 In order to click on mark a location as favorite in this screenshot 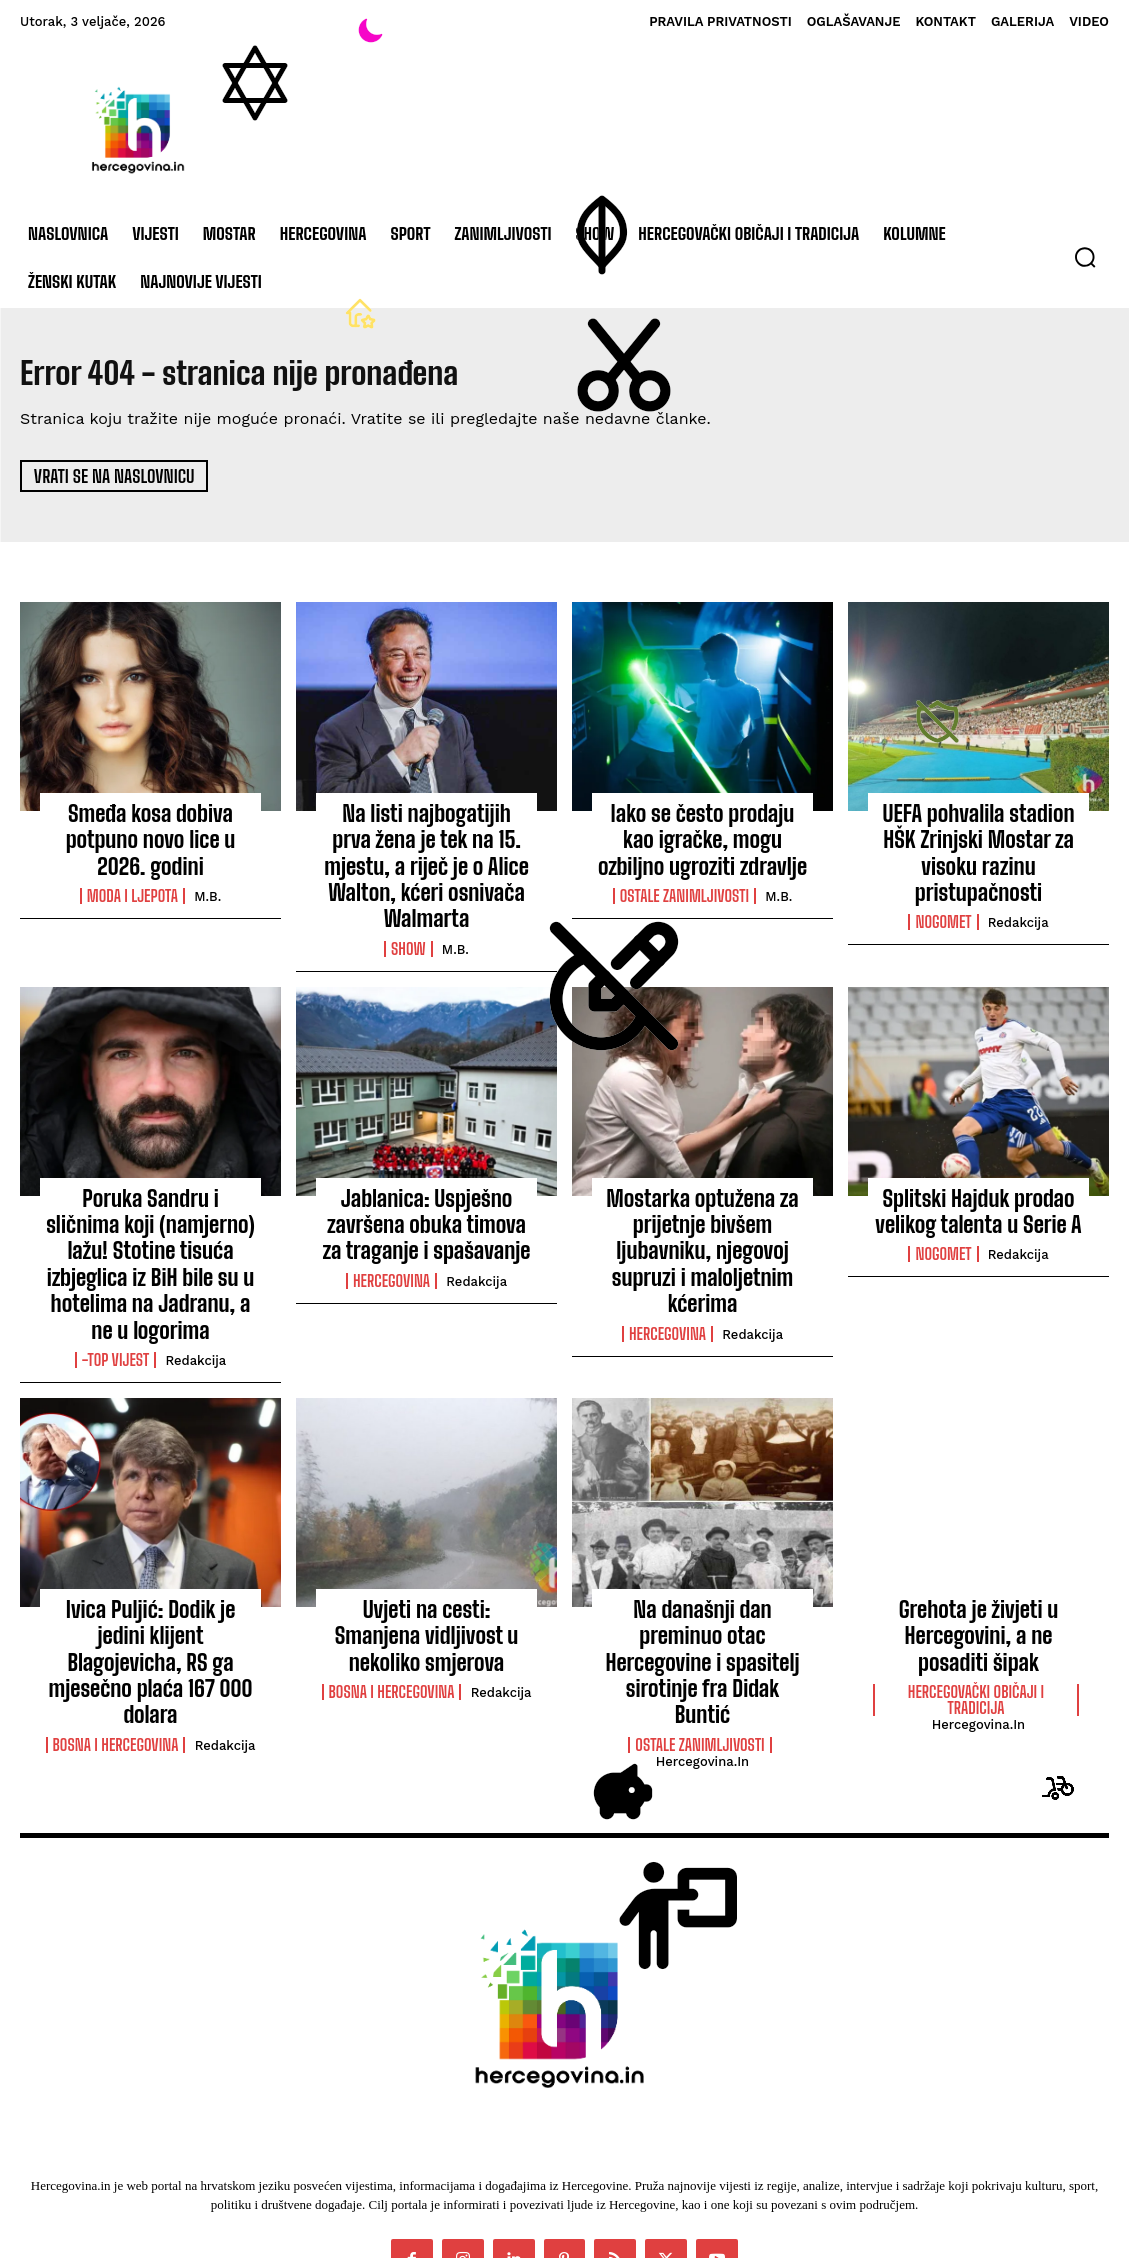, I will do `click(360, 313)`.